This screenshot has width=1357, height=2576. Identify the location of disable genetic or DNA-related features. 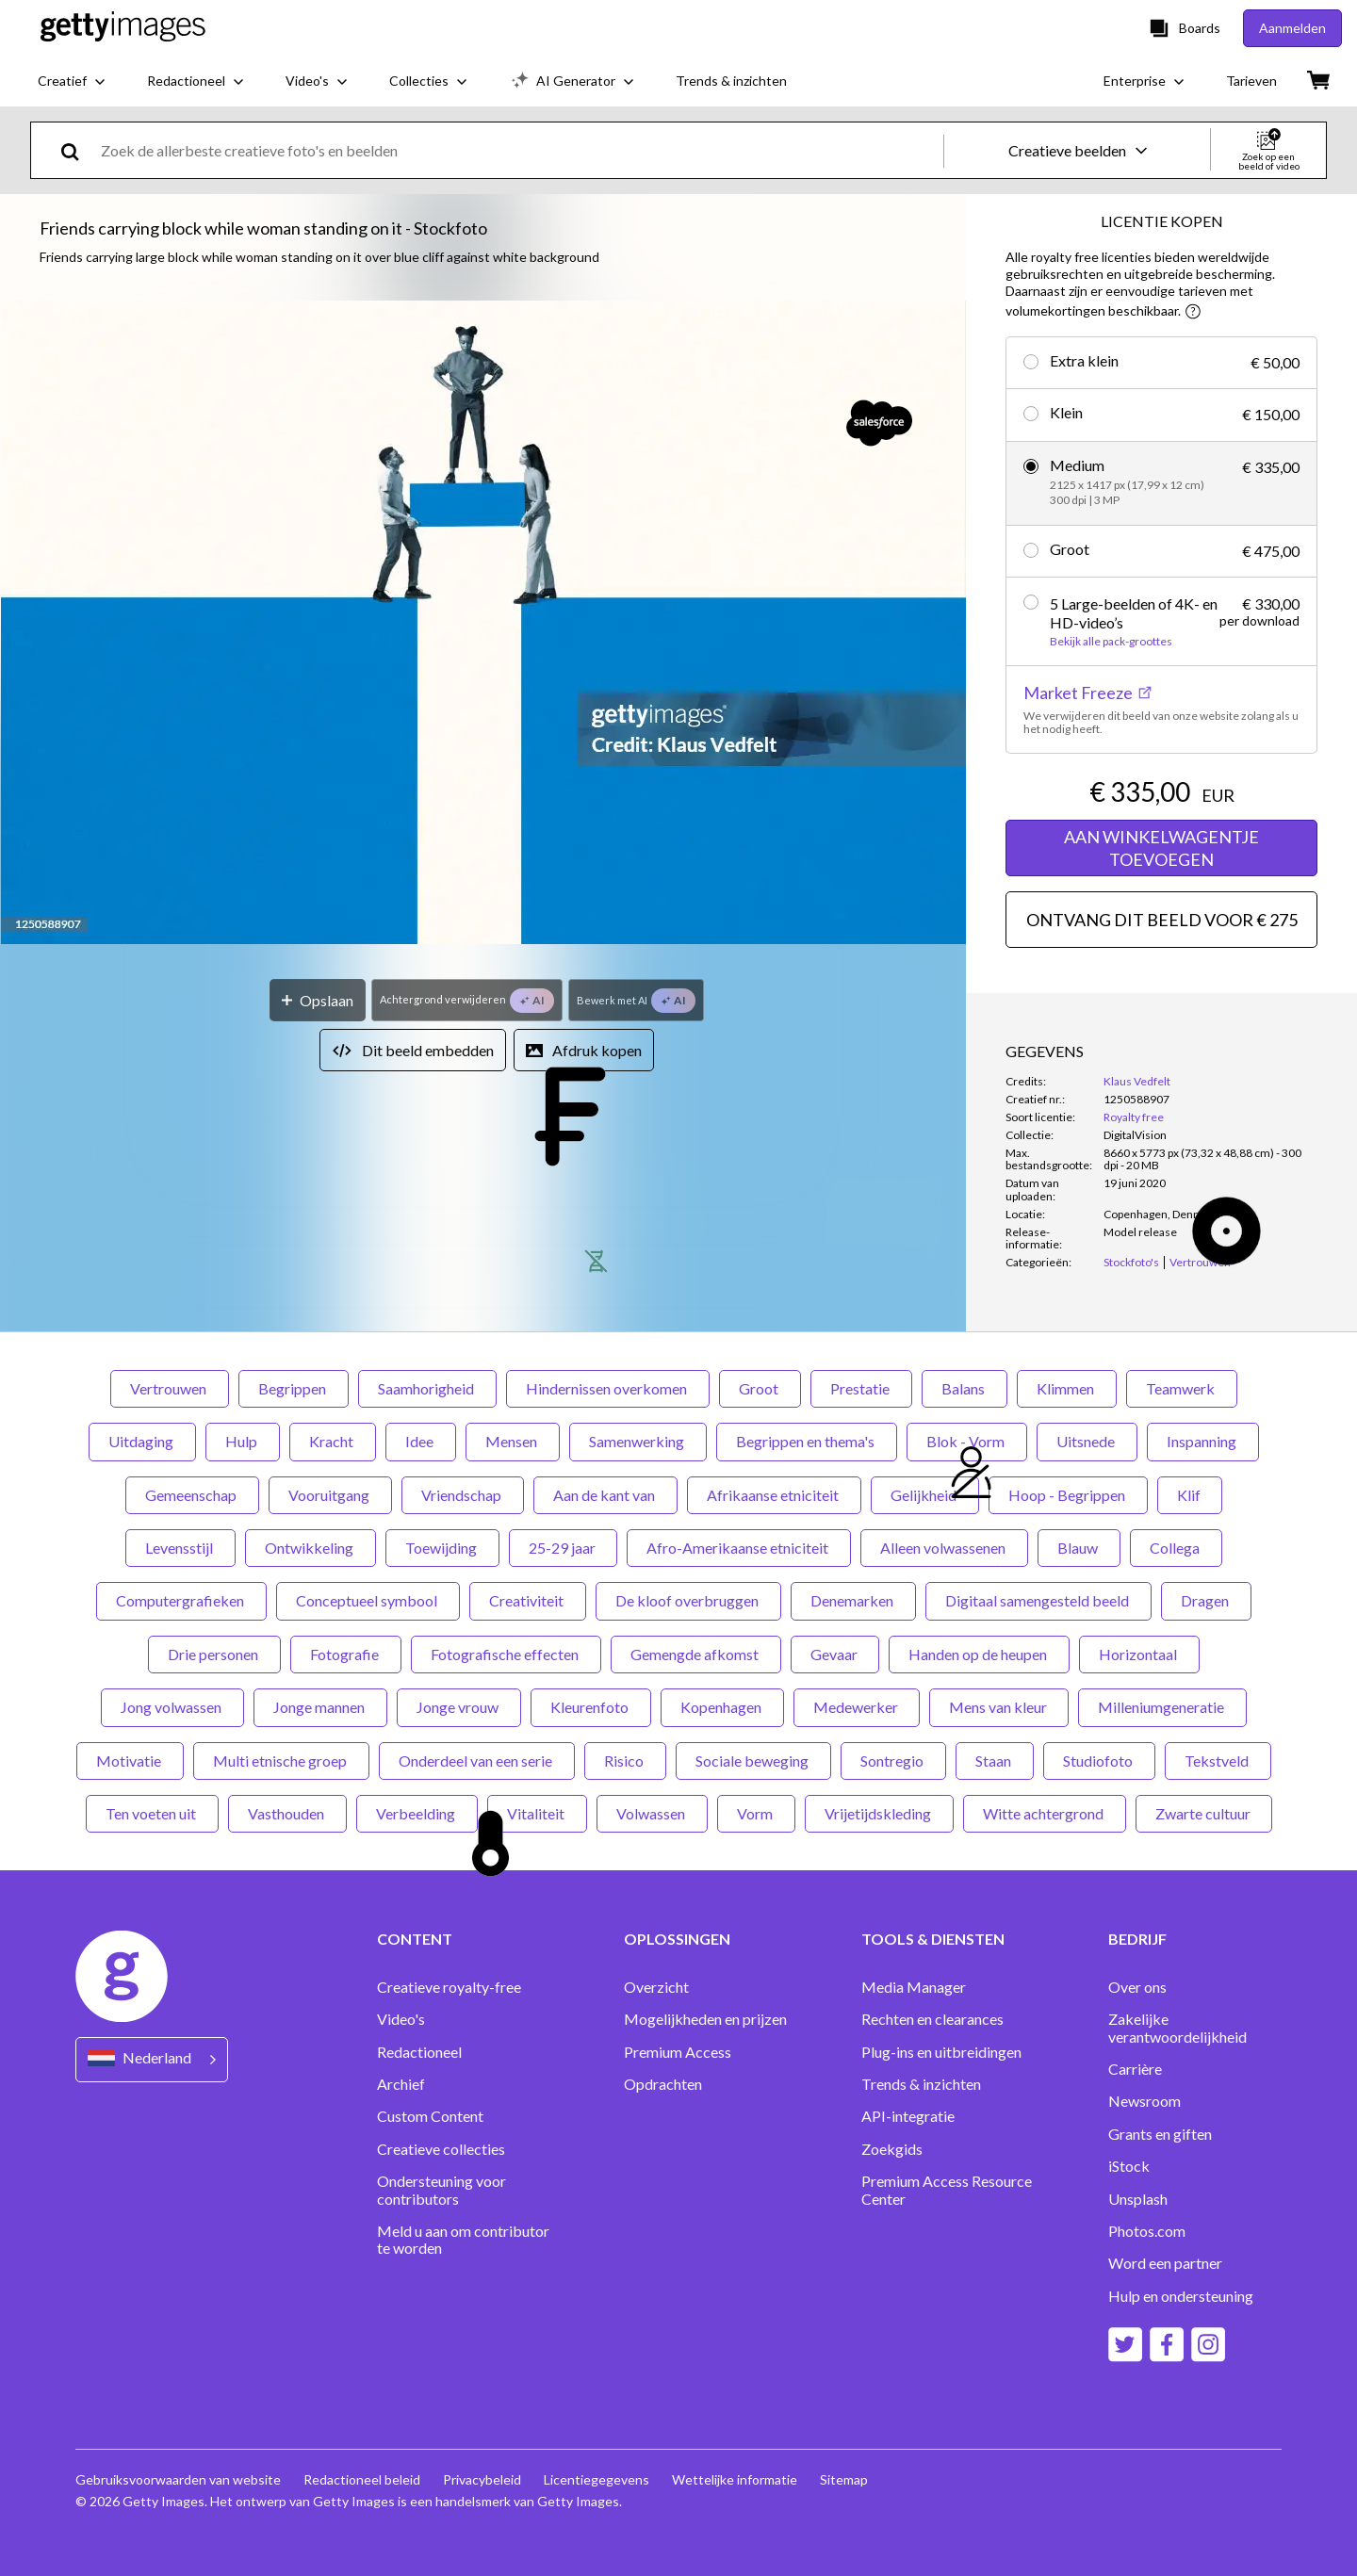
(596, 1261).